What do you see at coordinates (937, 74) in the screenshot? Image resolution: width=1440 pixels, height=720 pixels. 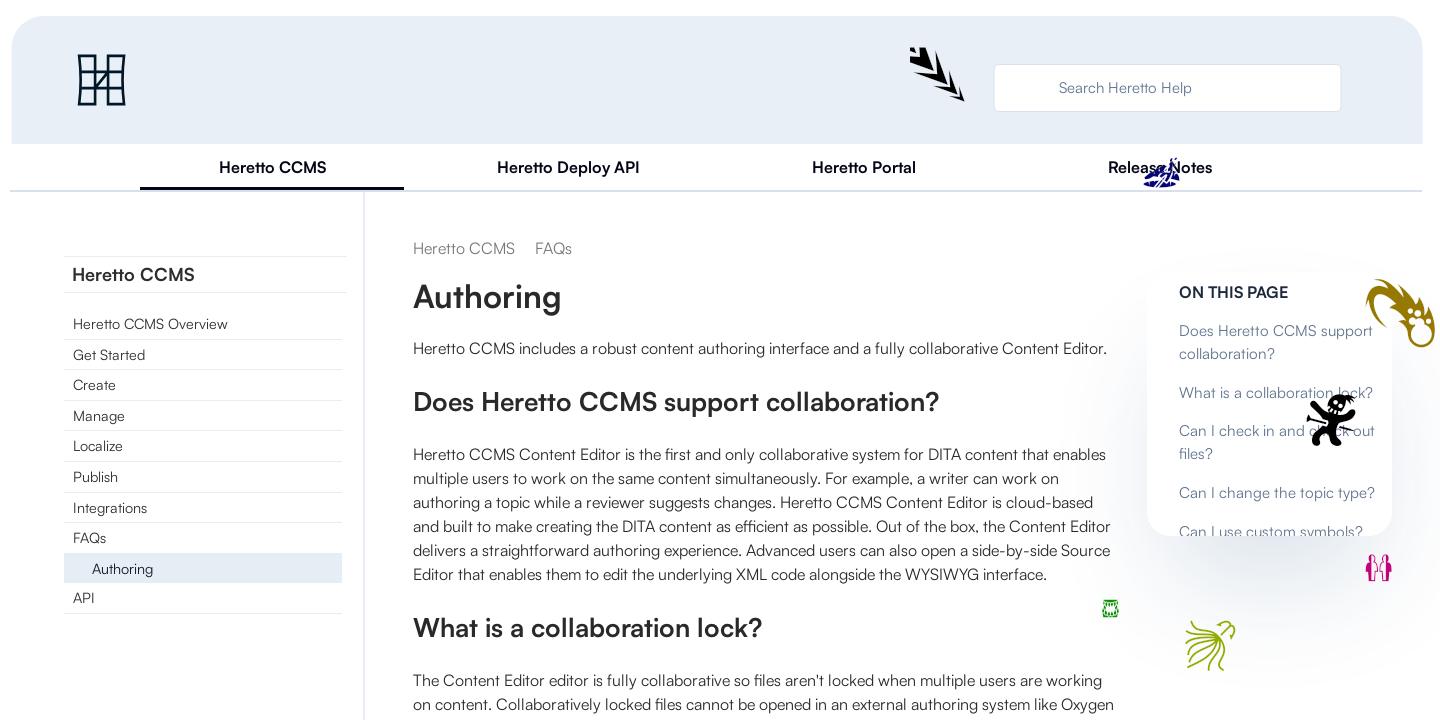 I see `indicates a combo attack or chain skill` at bounding box center [937, 74].